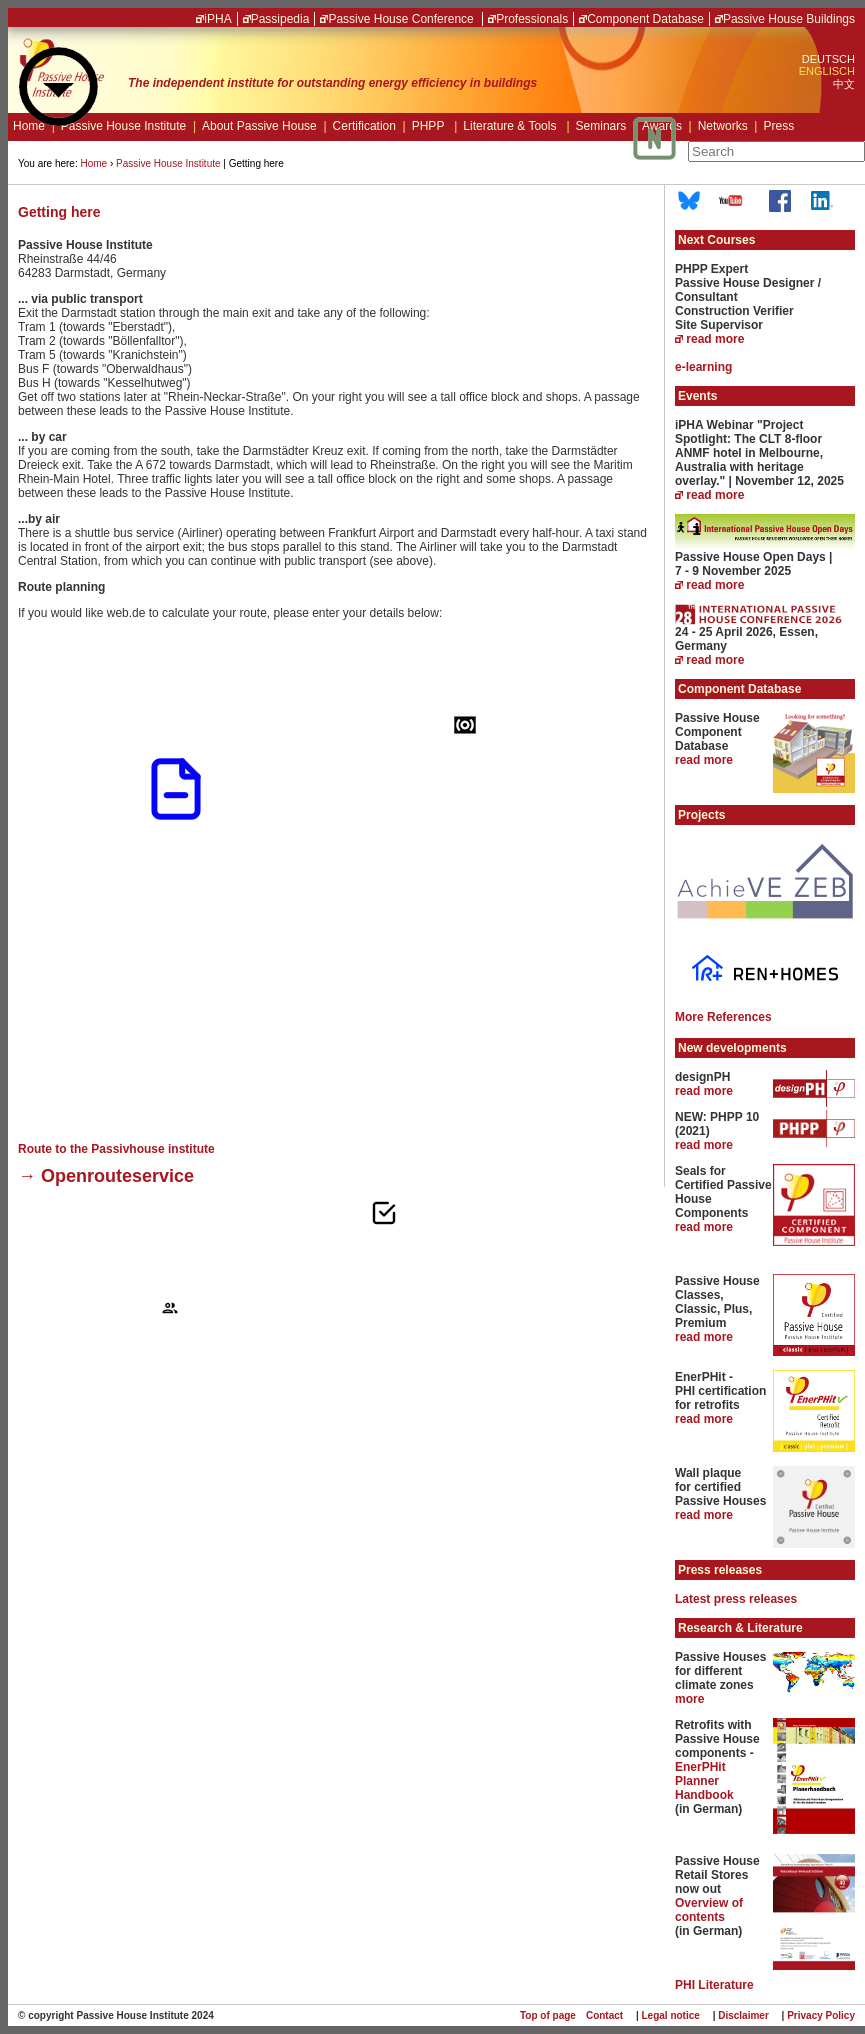 Image resolution: width=865 pixels, height=2034 pixels. What do you see at coordinates (384, 1213) in the screenshot?
I see `a selected or completed item` at bounding box center [384, 1213].